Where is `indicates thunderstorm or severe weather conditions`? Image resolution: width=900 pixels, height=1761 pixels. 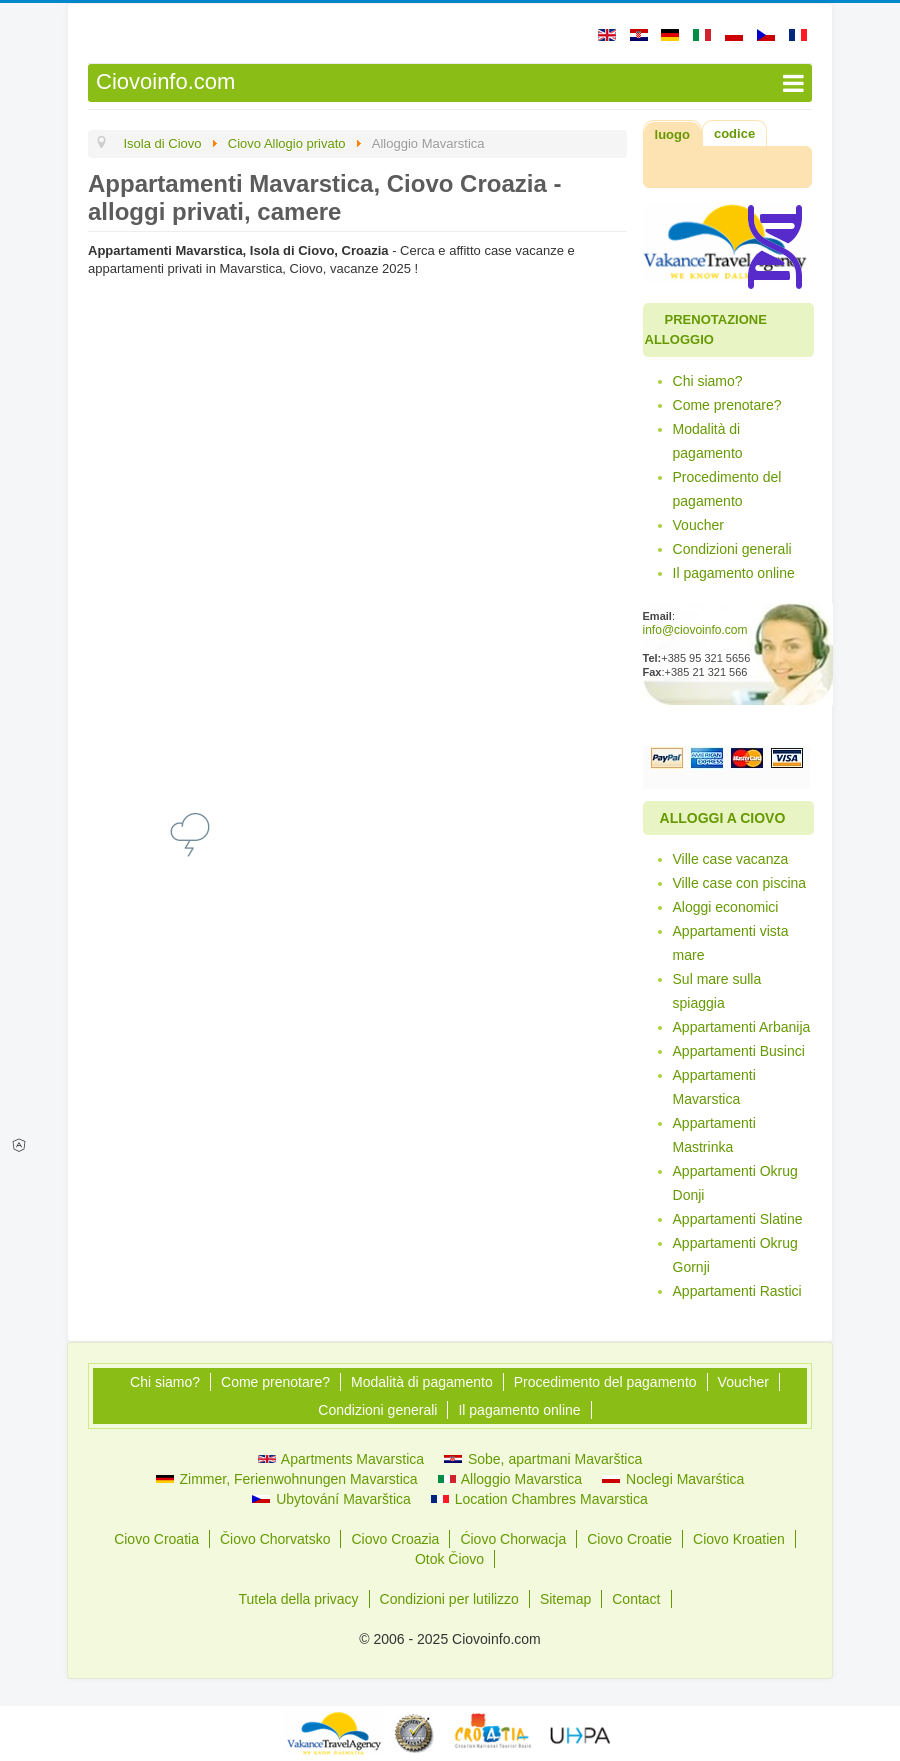
indicates thunderstorm or severe weather conditions is located at coordinates (190, 834).